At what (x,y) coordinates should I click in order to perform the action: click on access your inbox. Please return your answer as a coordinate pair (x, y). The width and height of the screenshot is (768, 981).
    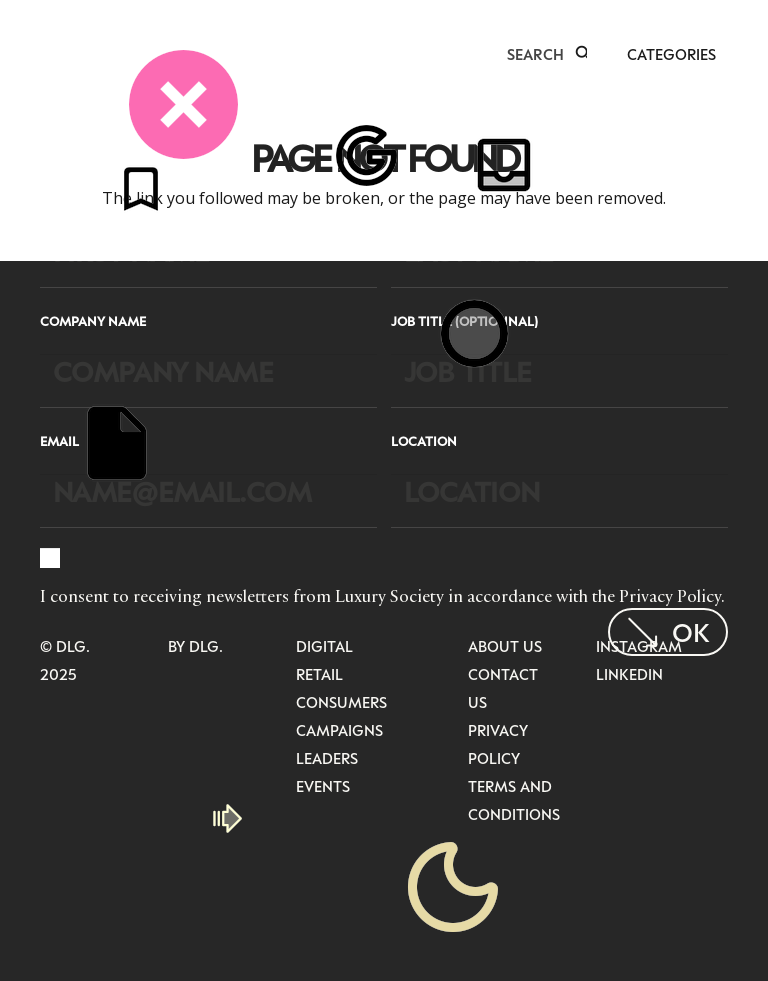
    Looking at the image, I should click on (504, 165).